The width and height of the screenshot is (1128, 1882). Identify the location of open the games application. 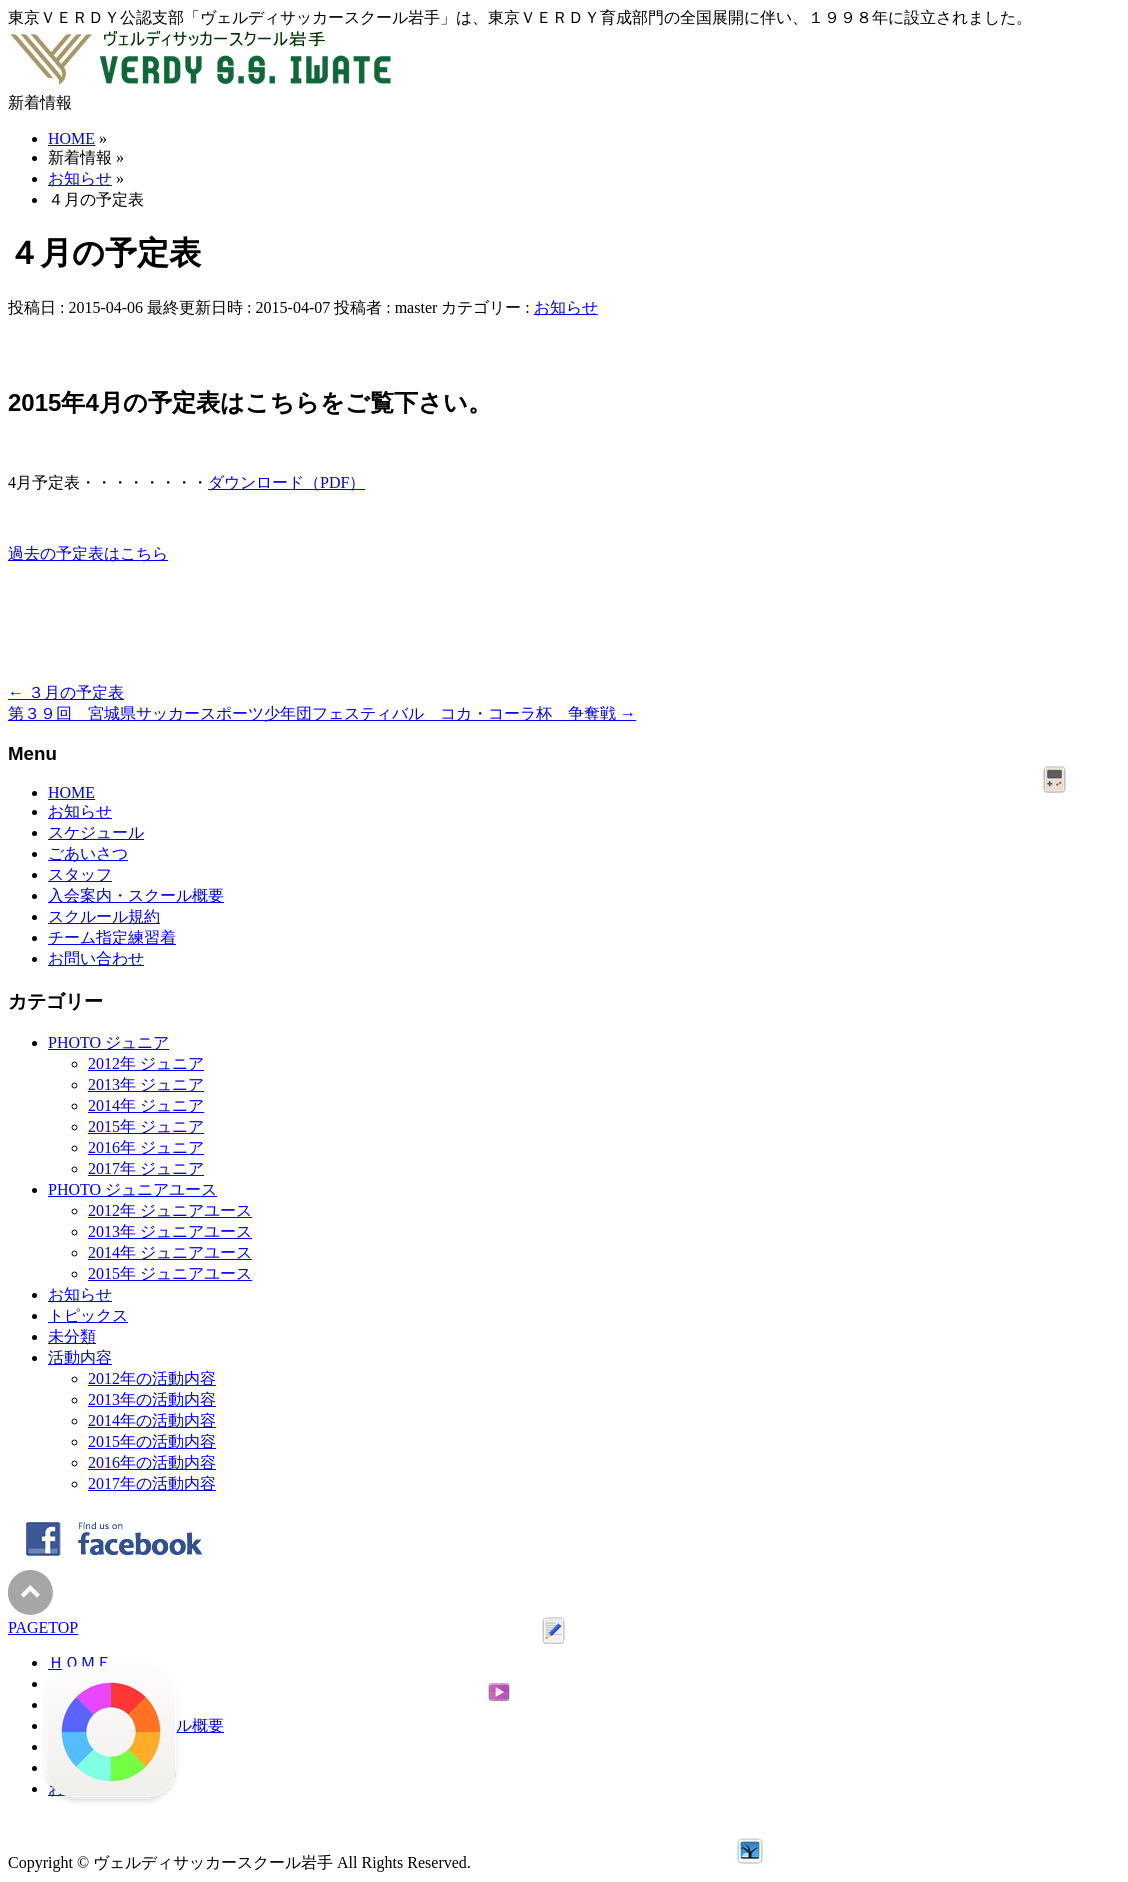
(1054, 779).